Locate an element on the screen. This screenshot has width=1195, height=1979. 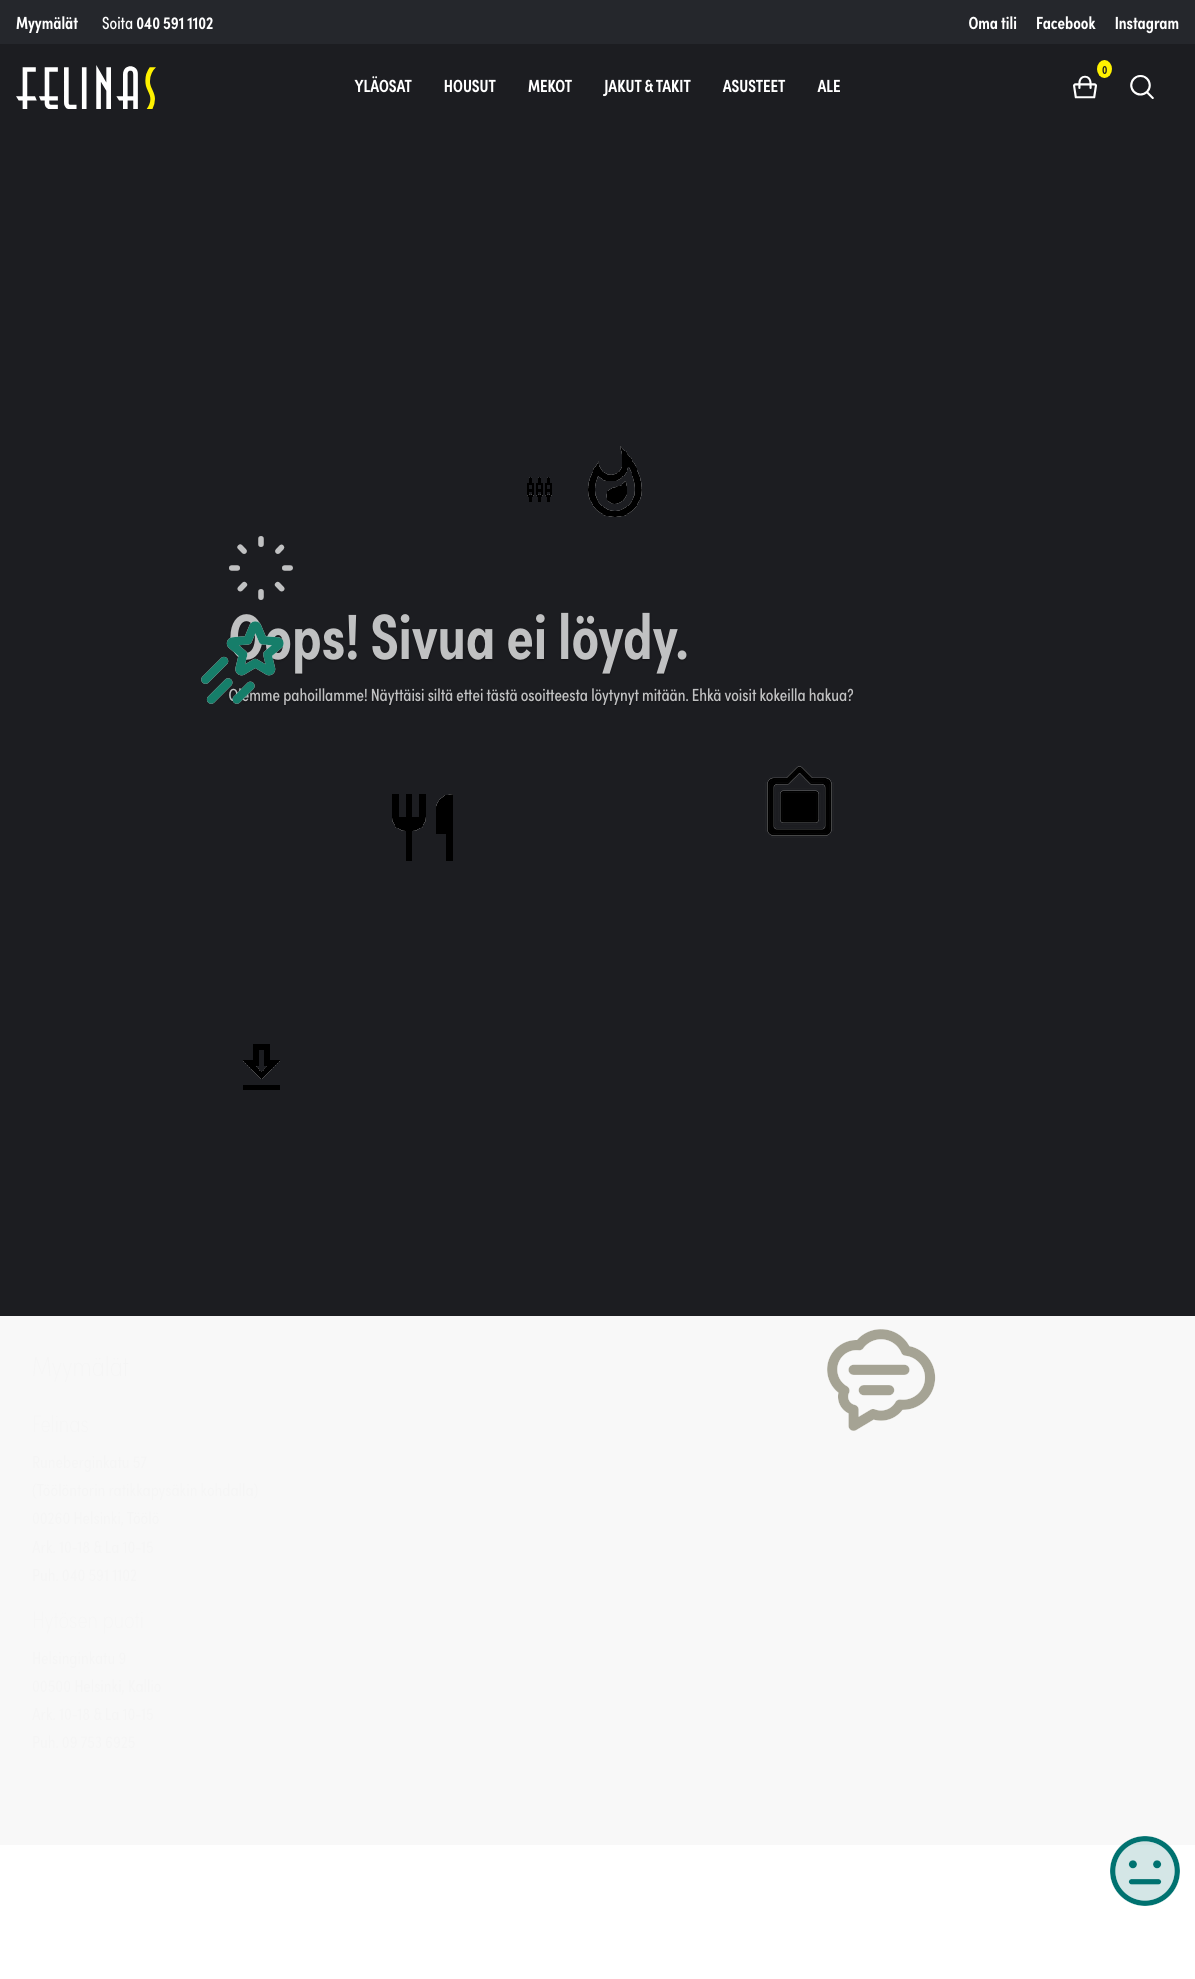
download a file is located at coordinates (261, 1068).